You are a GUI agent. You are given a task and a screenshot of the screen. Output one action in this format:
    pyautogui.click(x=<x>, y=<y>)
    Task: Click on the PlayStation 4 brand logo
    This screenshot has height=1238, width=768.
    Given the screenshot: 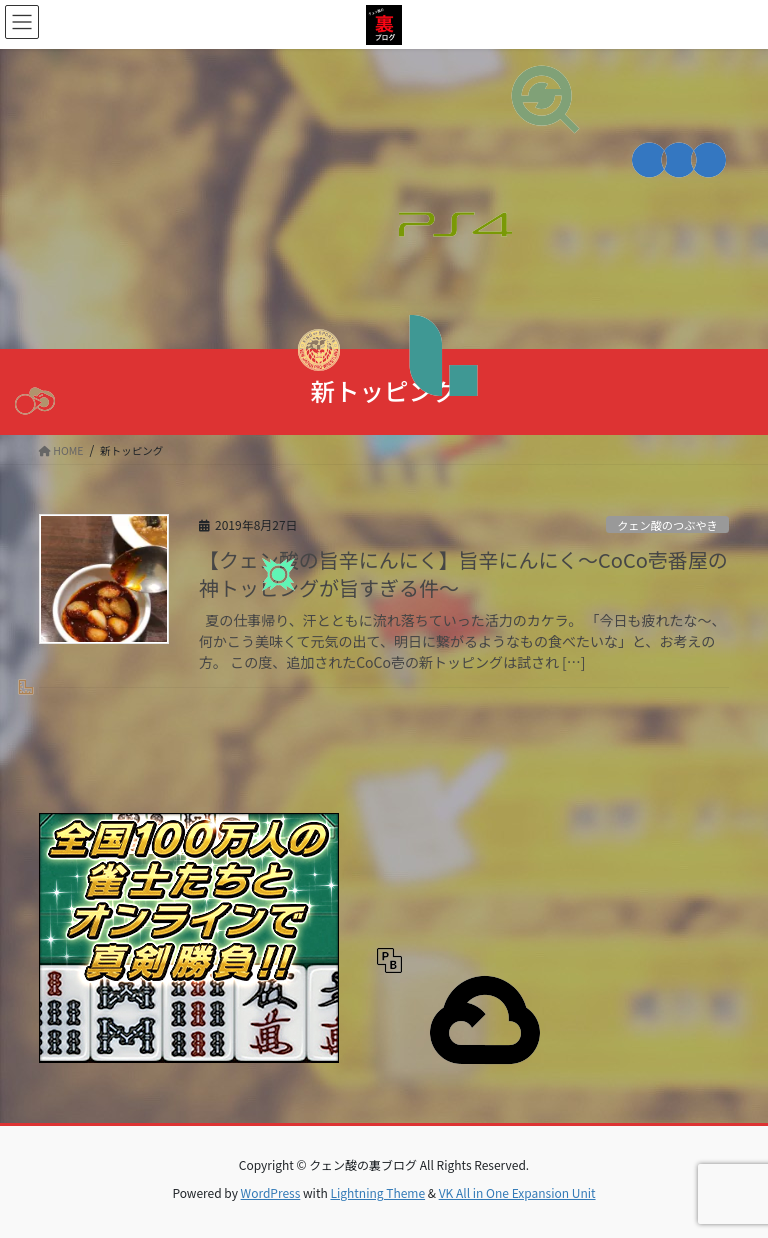 What is the action you would take?
    pyautogui.click(x=455, y=224)
    